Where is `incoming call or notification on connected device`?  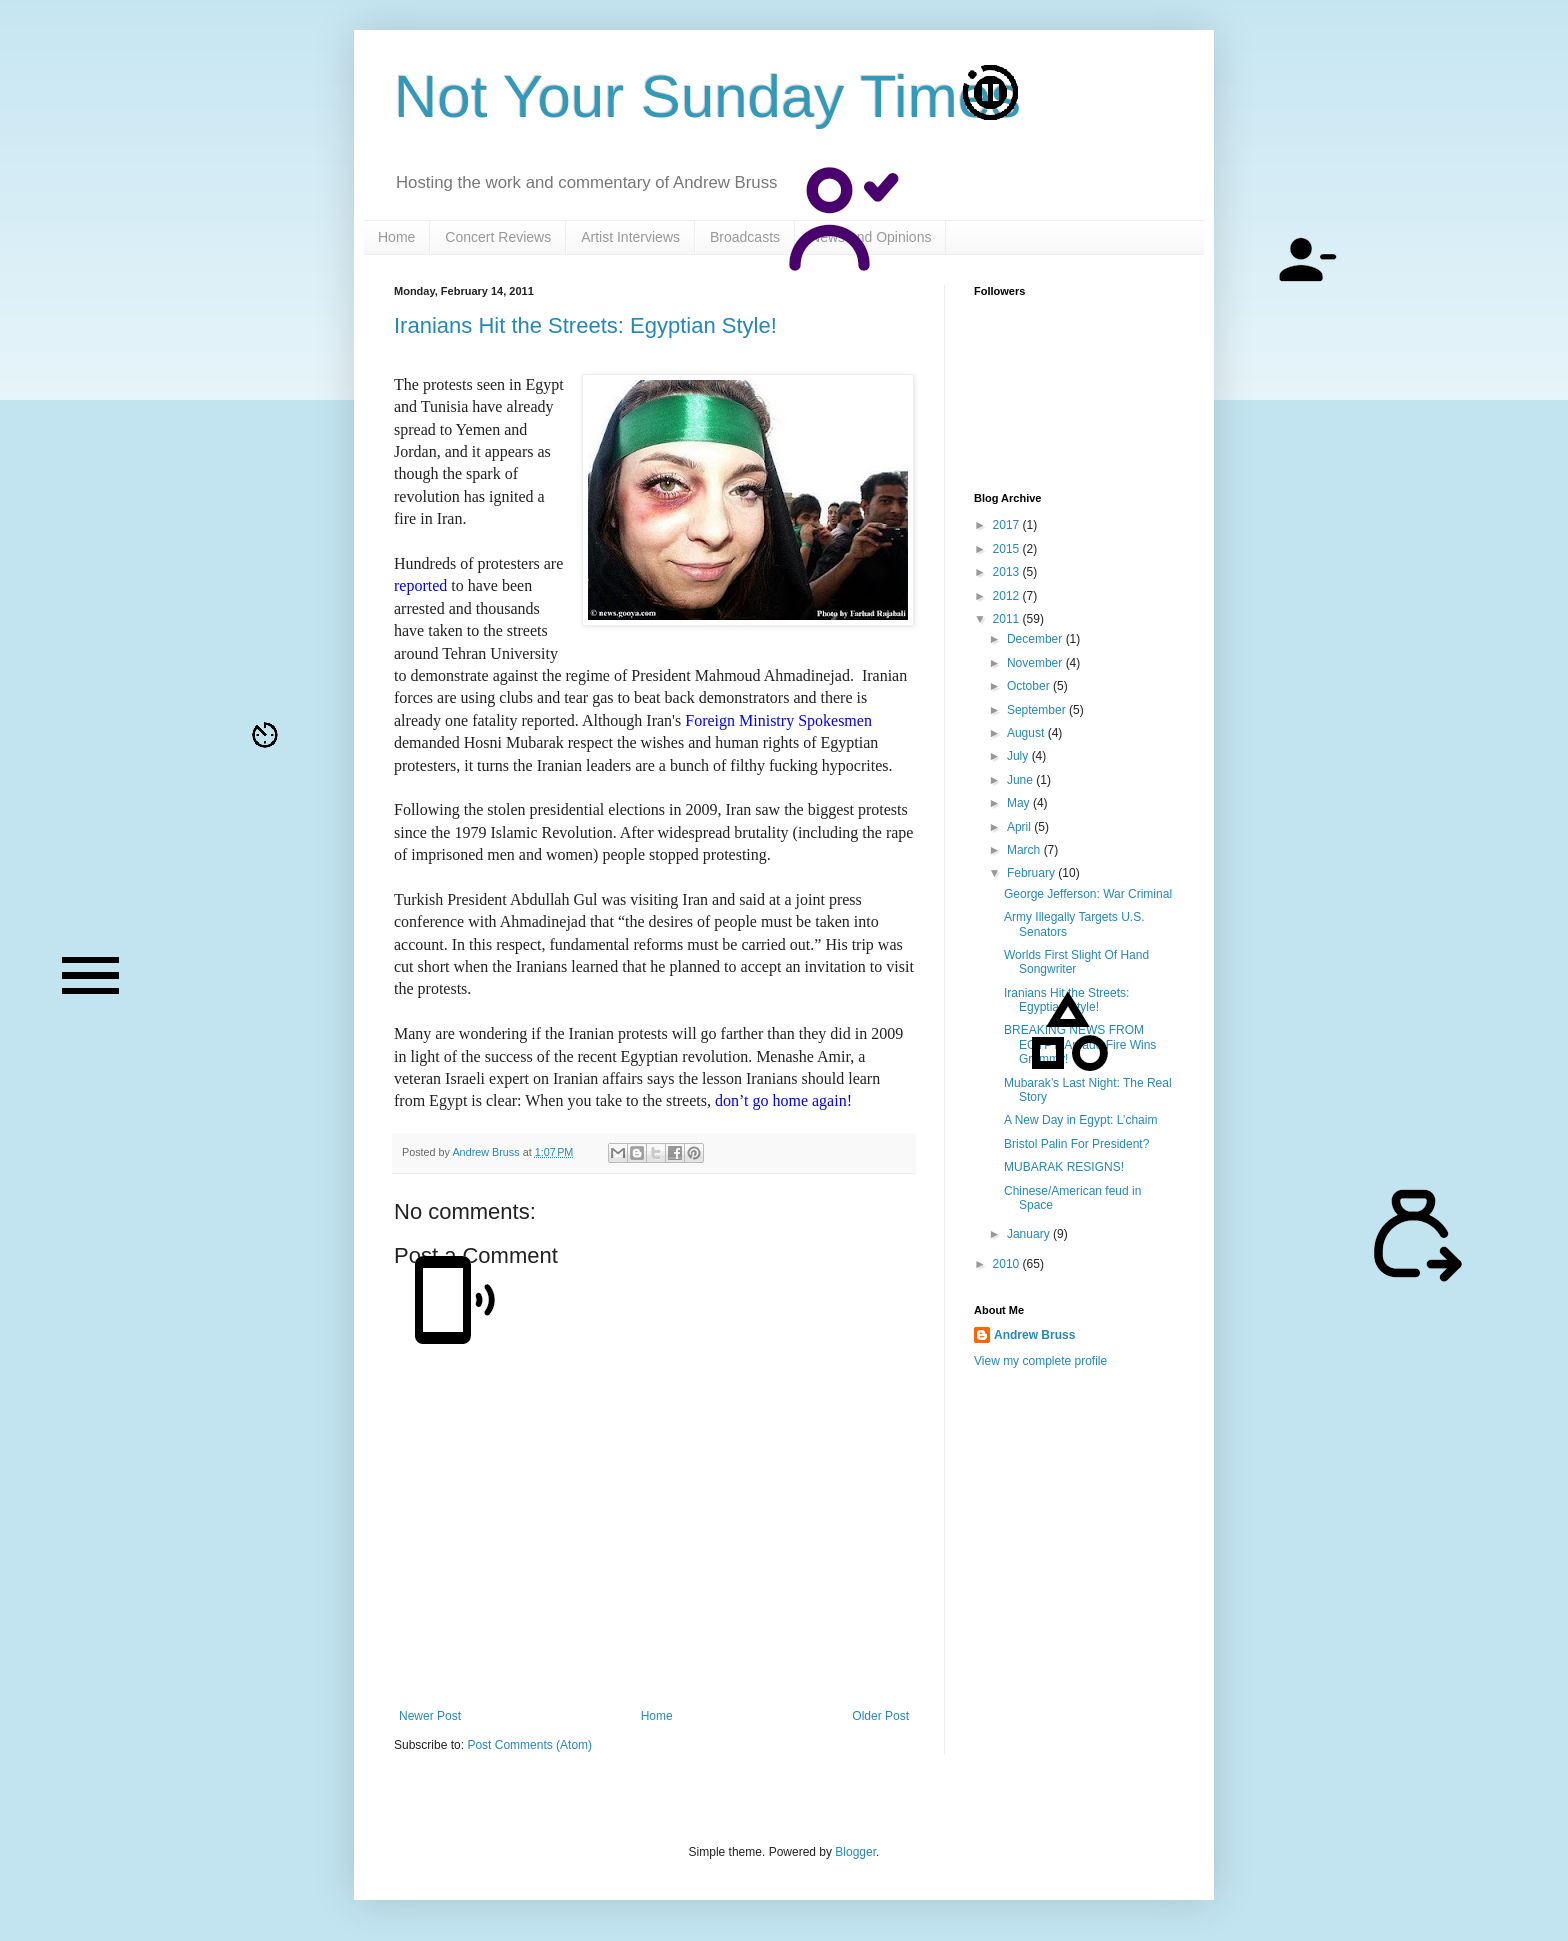 incoming call or notification on connected device is located at coordinates (455, 1300).